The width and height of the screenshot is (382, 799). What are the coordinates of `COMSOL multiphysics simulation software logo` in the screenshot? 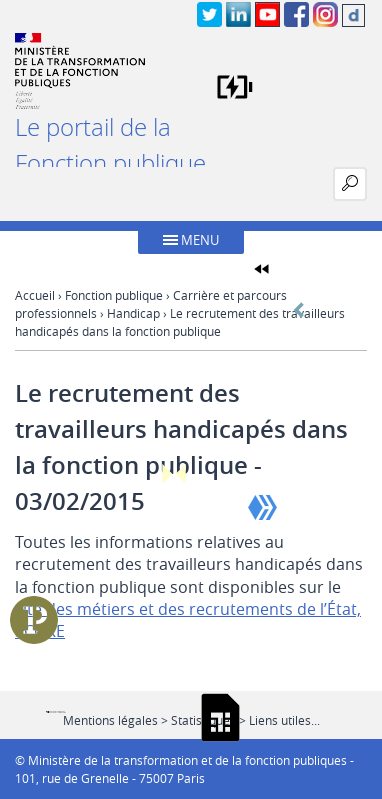 It's located at (56, 712).